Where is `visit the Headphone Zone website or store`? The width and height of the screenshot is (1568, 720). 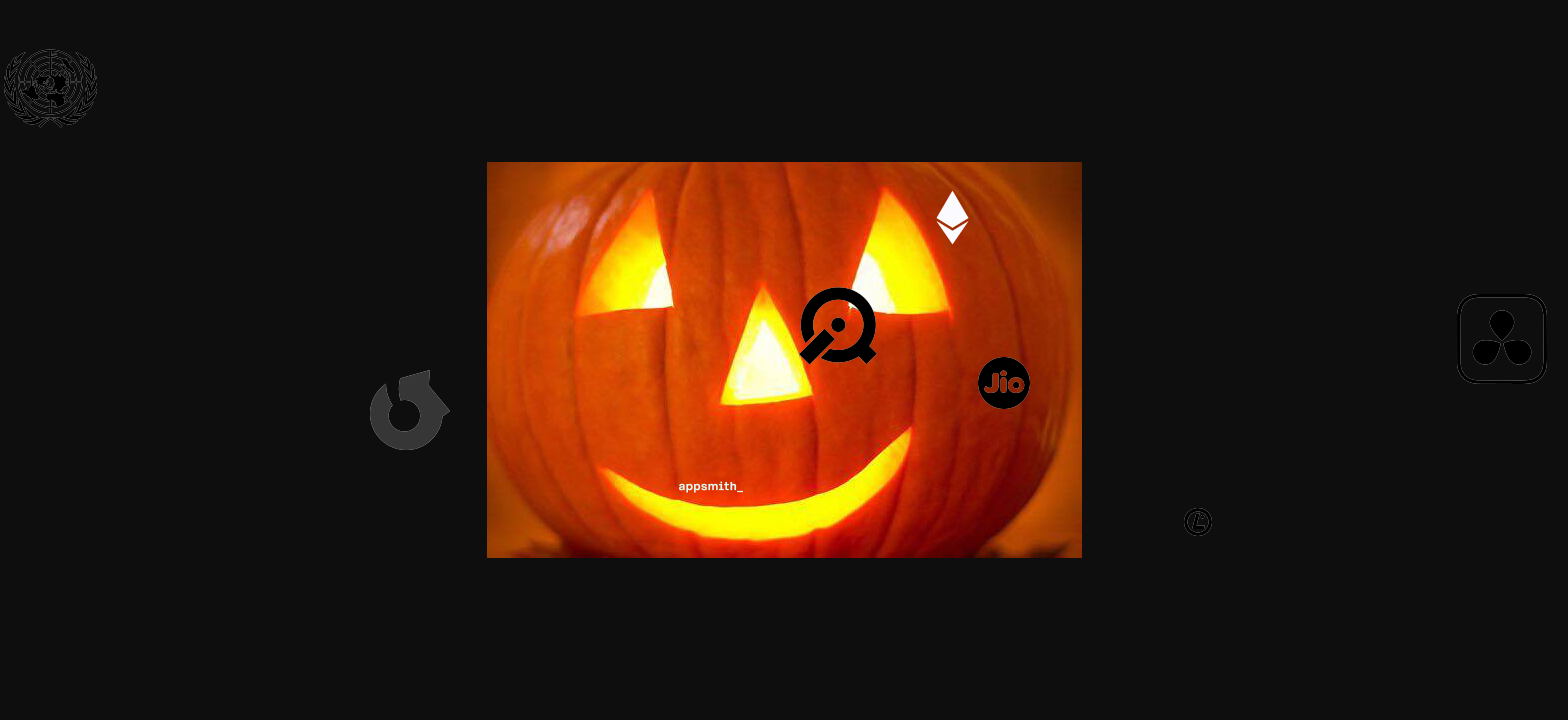
visit the Headphone Zone website or store is located at coordinates (410, 410).